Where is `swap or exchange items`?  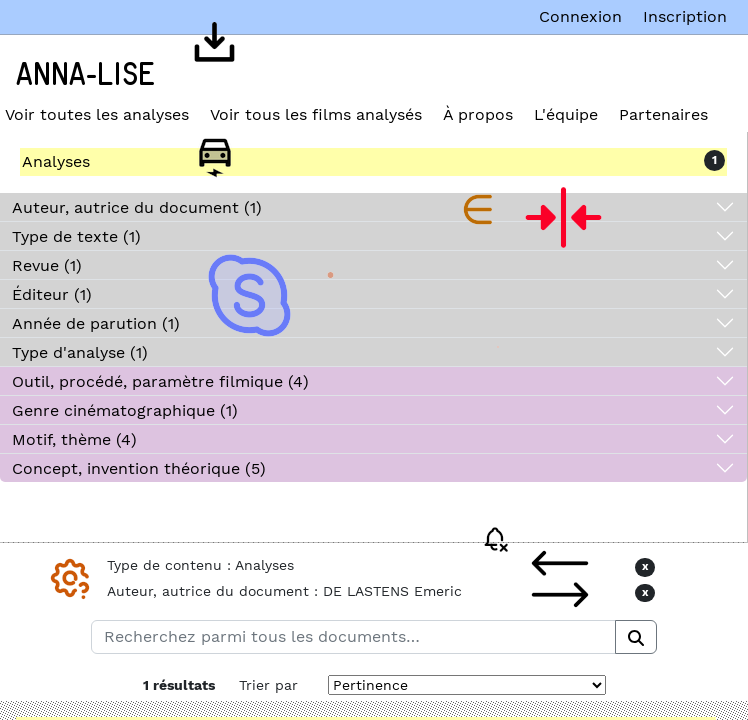
swap or exchange items is located at coordinates (560, 579).